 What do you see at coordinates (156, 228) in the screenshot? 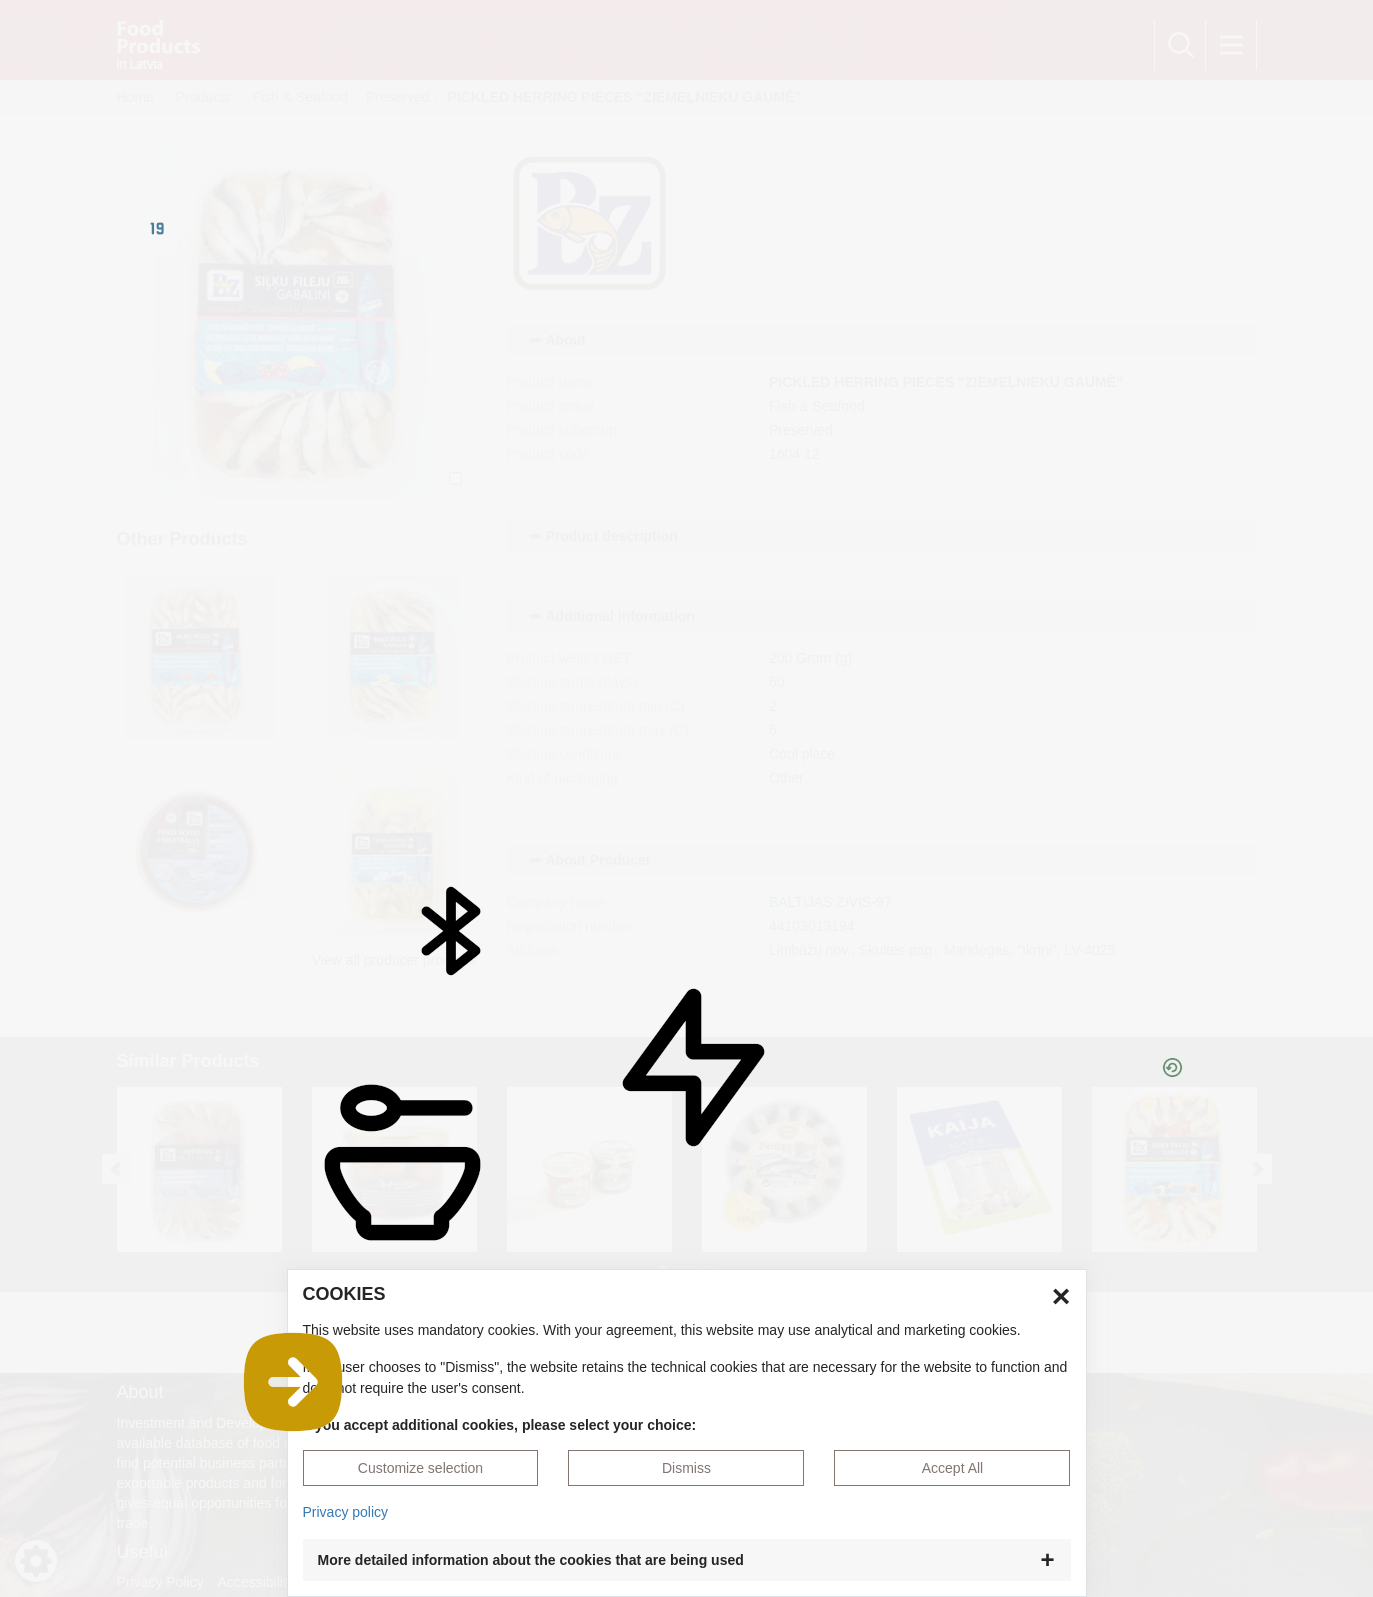
I see `indicates 19 items or notifications` at bounding box center [156, 228].